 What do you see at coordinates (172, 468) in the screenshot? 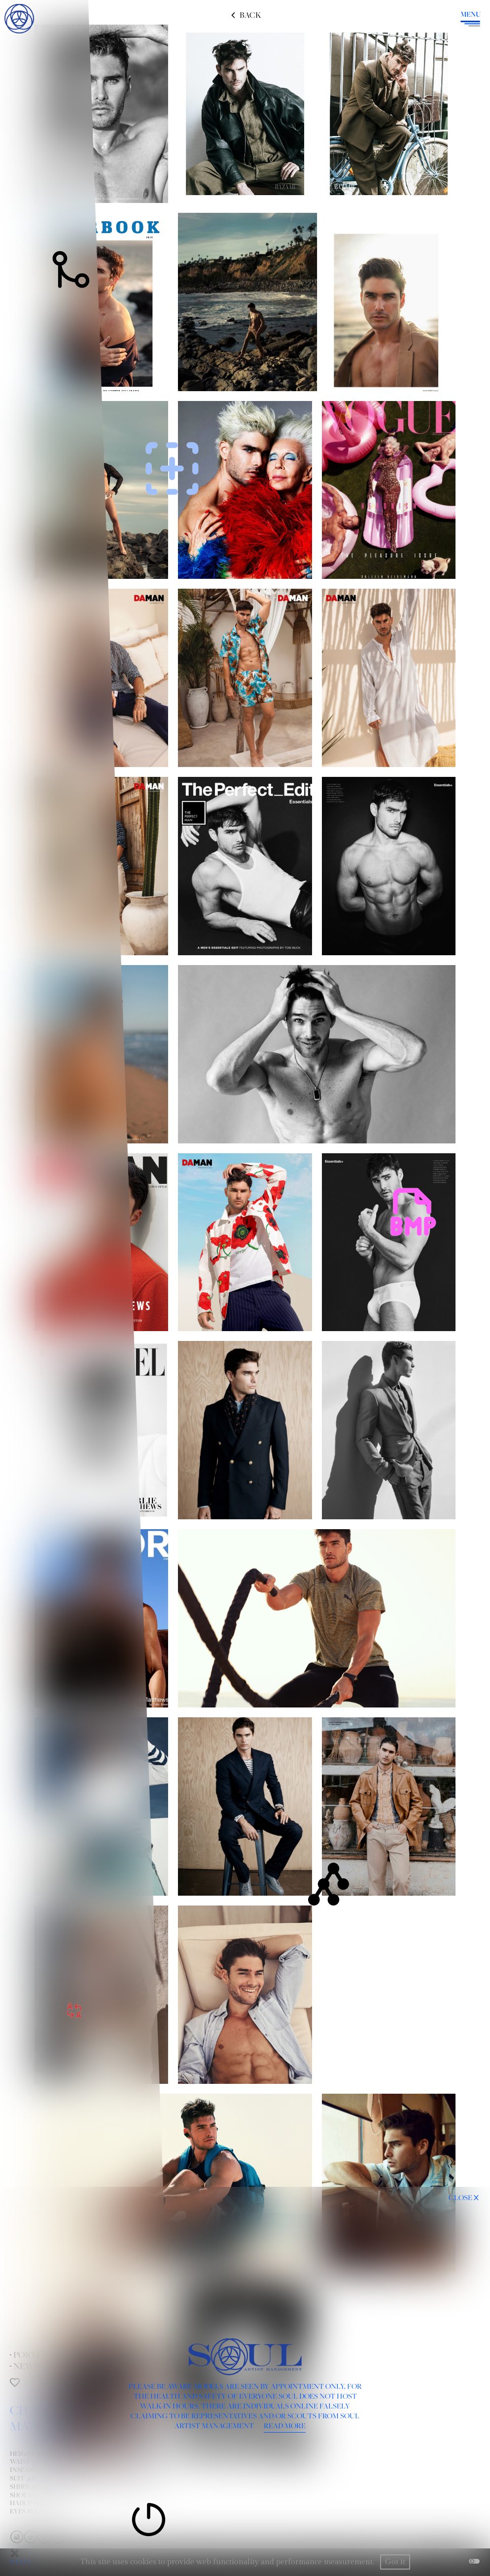
I see `add a new section to the document` at bounding box center [172, 468].